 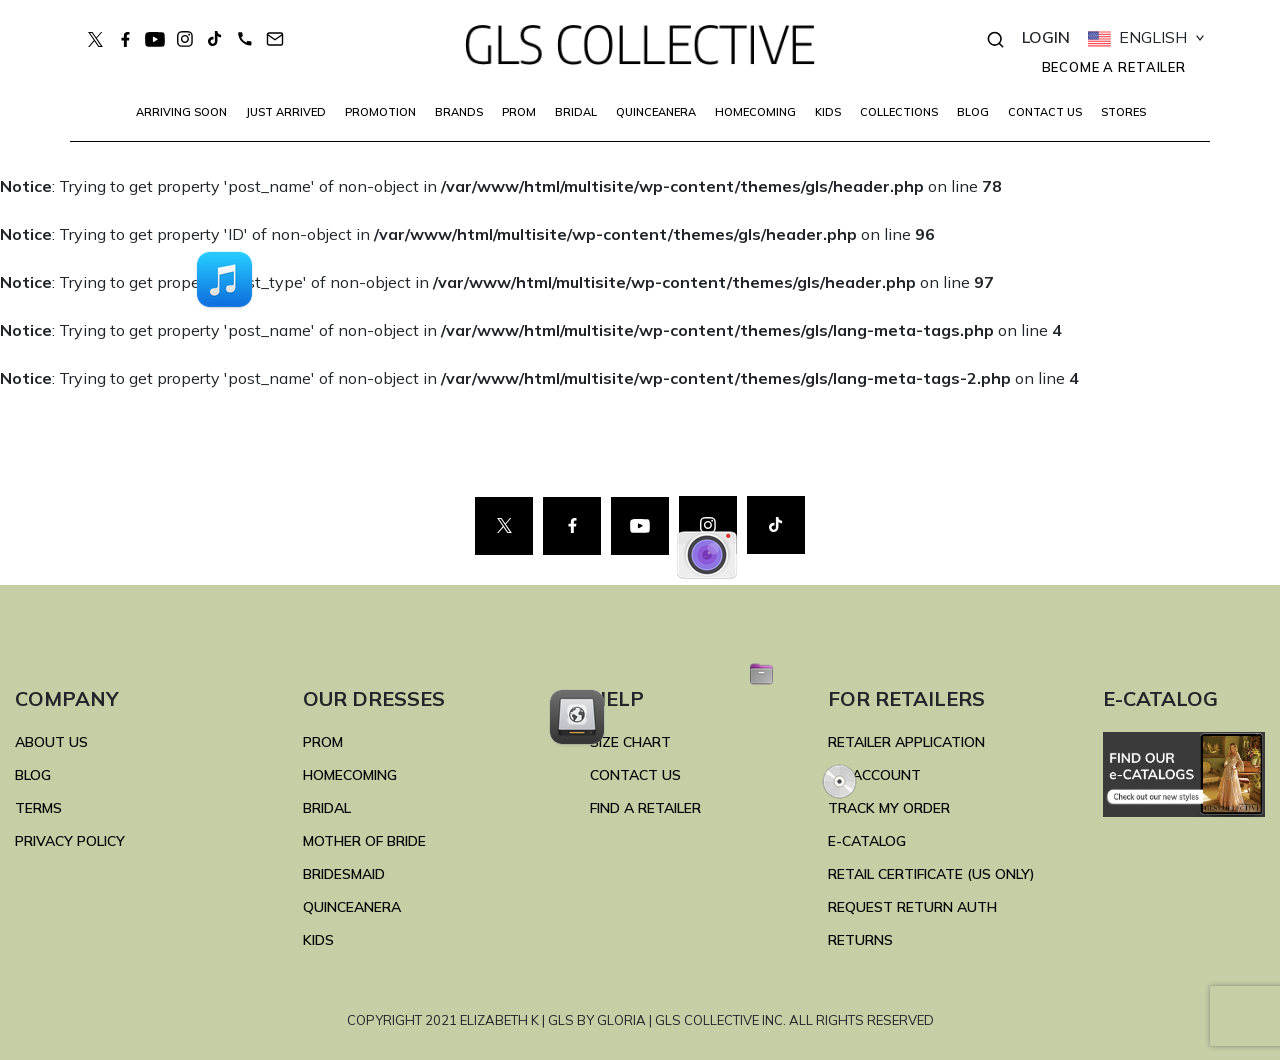 What do you see at coordinates (224, 279) in the screenshot?
I see `open playmymusic app` at bounding box center [224, 279].